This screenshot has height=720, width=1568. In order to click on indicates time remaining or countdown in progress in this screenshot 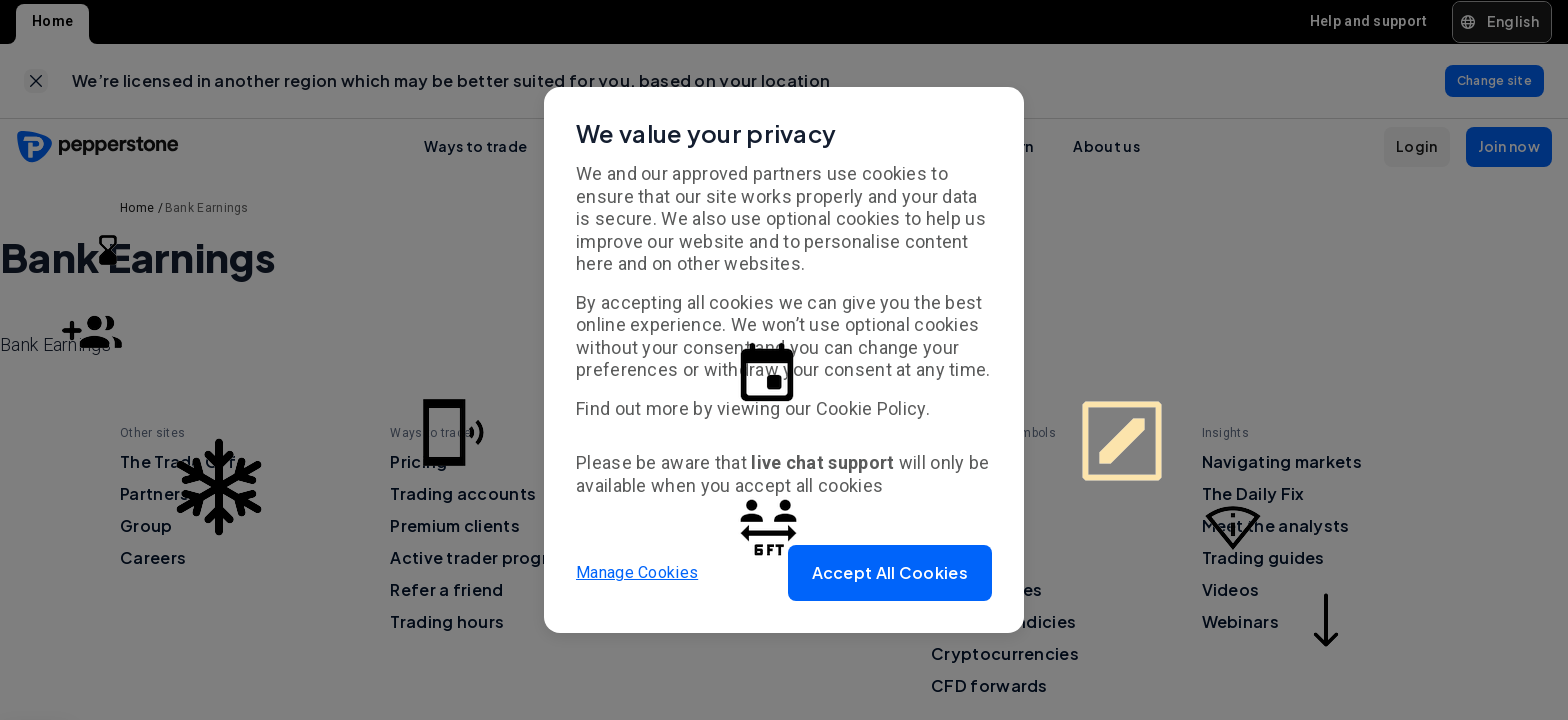, I will do `click(108, 250)`.